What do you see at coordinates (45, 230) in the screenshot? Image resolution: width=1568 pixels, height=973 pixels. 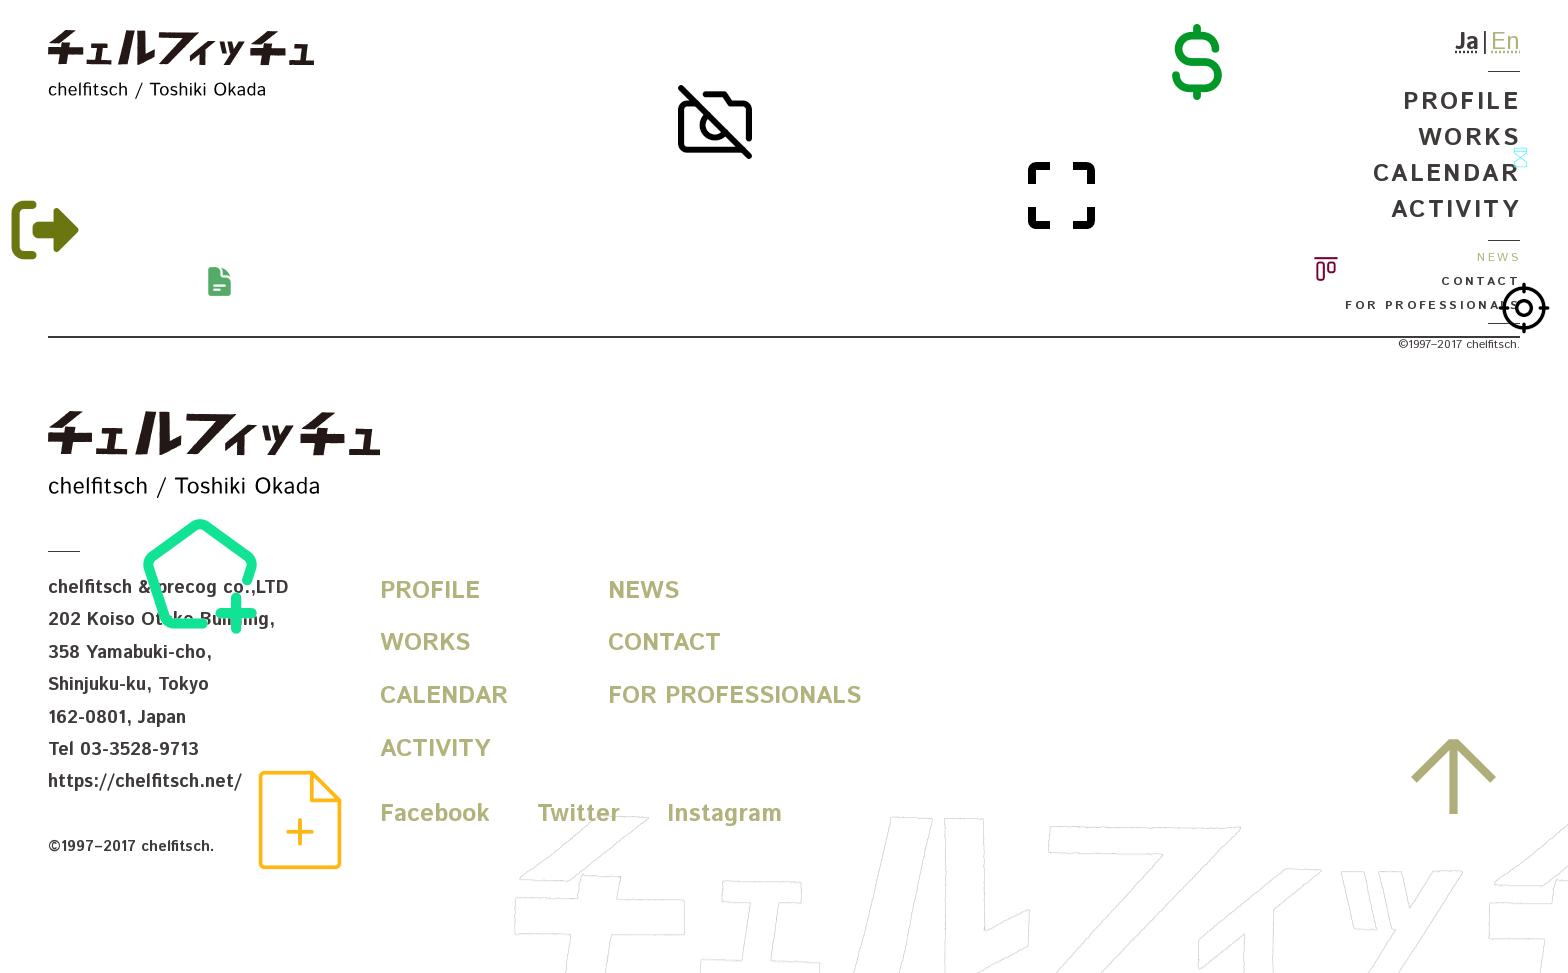 I see `log out of your account` at bounding box center [45, 230].